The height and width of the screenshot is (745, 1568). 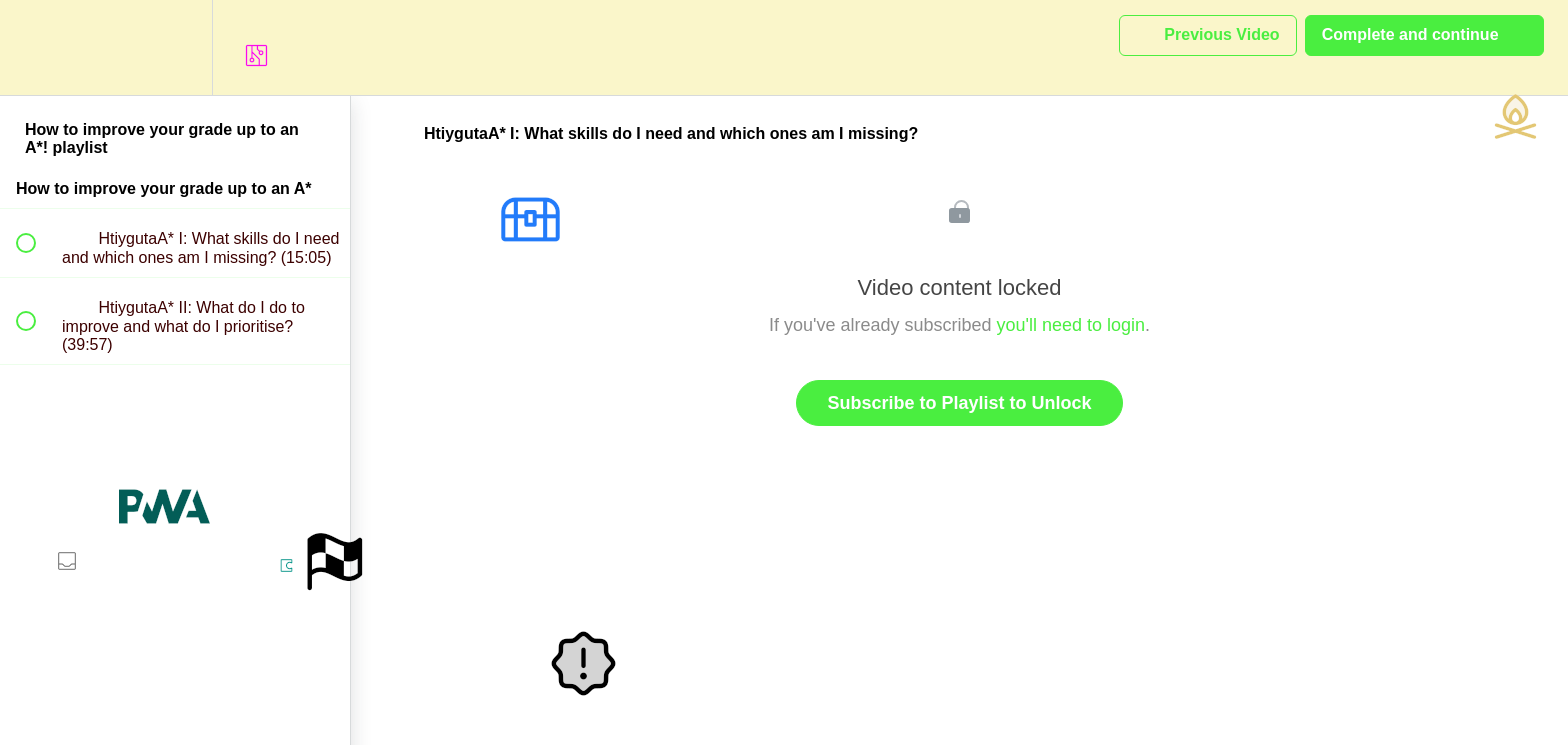 What do you see at coordinates (256, 55) in the screenshot?
I see `access hardware or circuit settings` at bounding box center [256, 55].